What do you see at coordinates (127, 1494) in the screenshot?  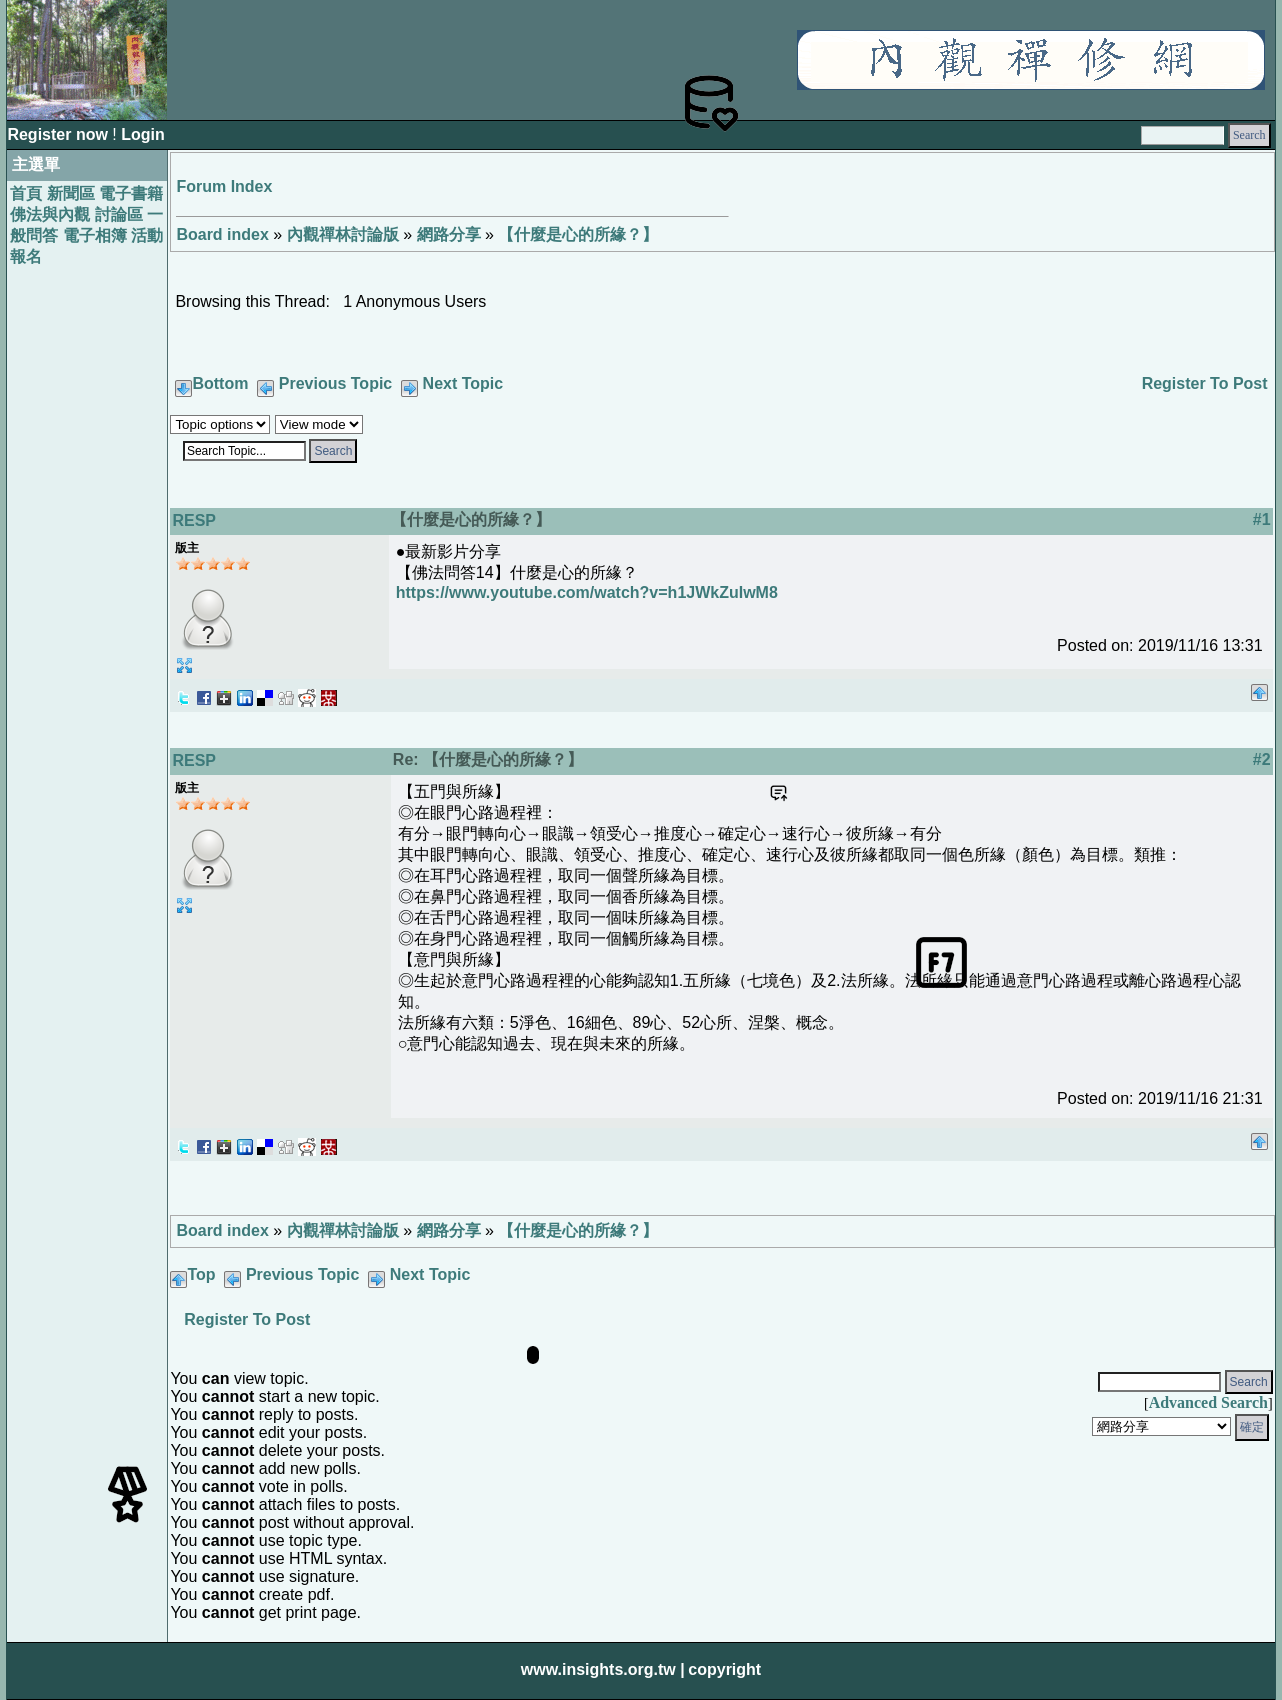 I see `view achievements or awards` at bounding box center [127, 1494].